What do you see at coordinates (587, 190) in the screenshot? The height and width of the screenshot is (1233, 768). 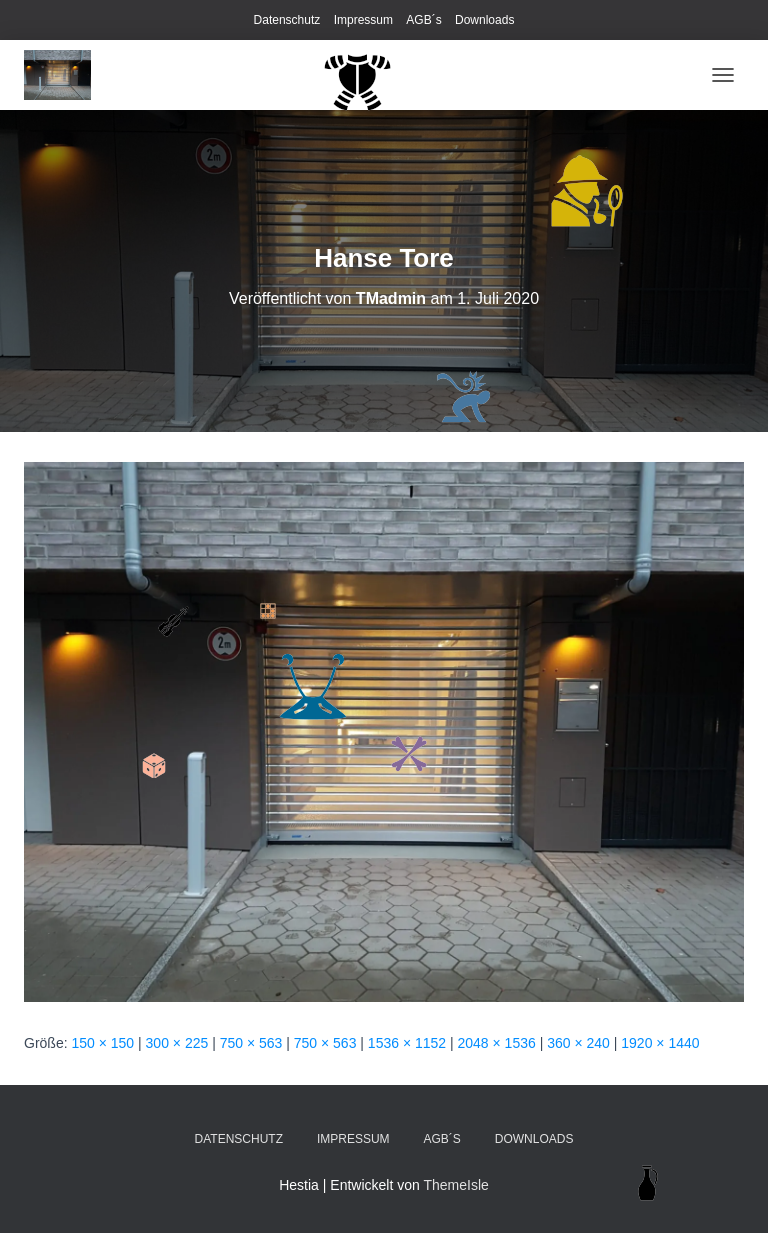 I see `search or investigate content` at bounding box center [587, 190].